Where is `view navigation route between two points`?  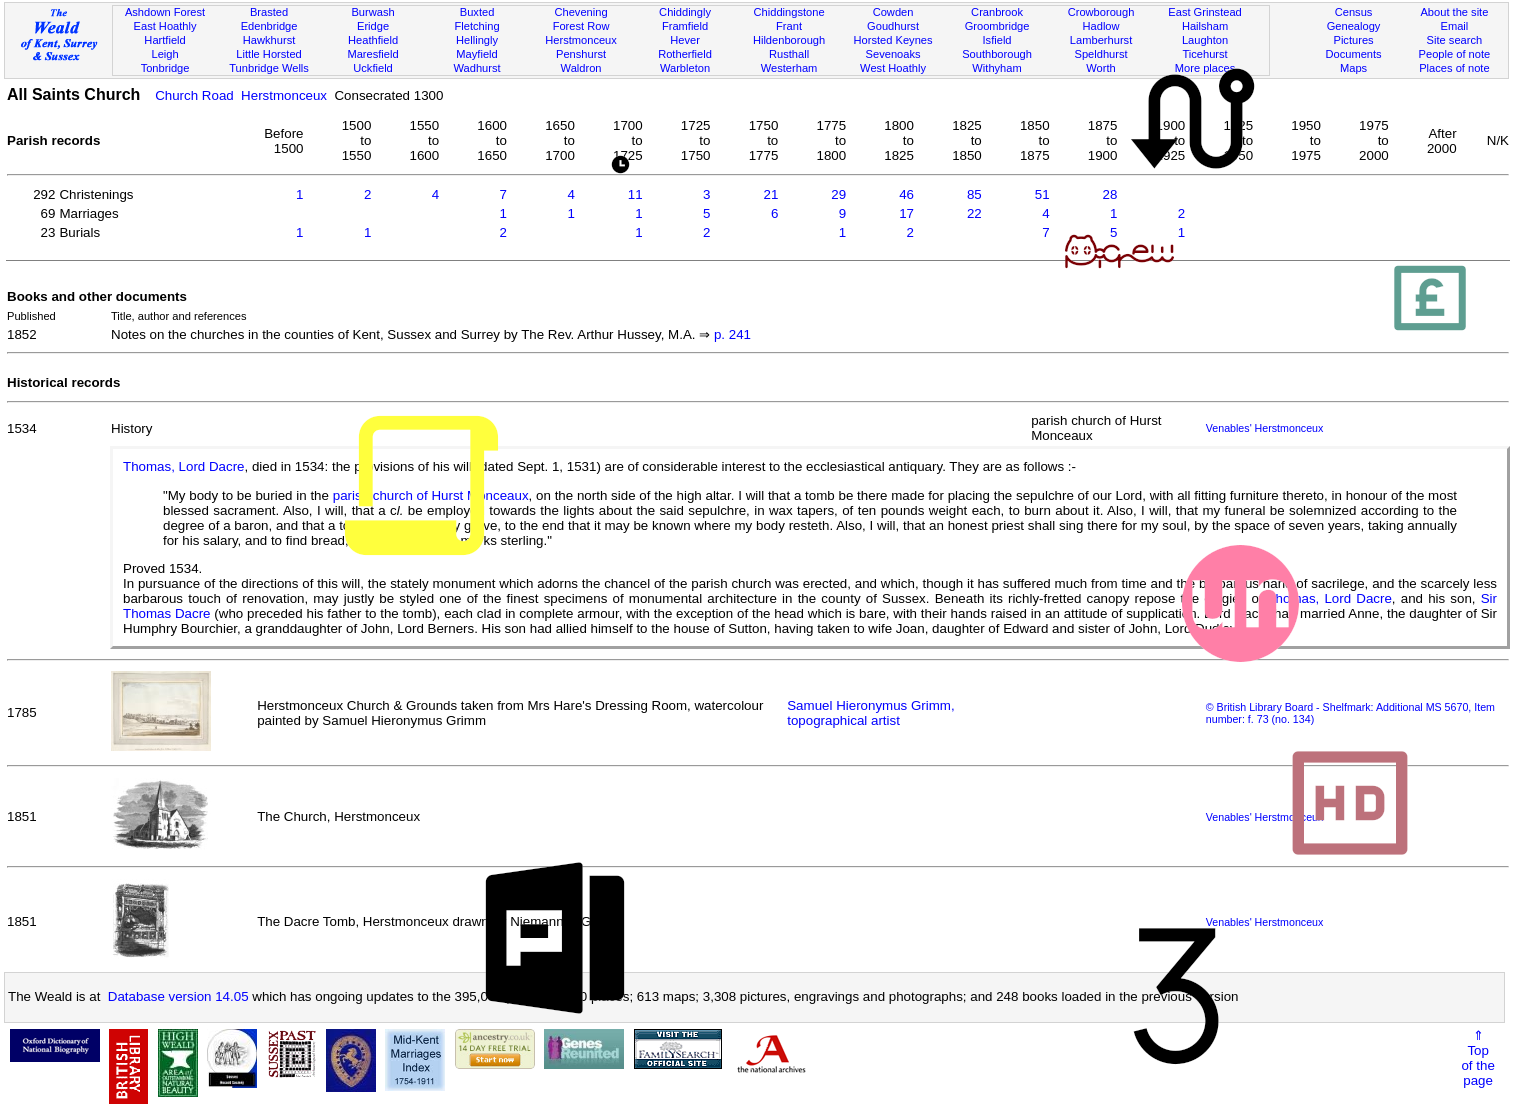
view navigation route between two points is located at coordinates (1195, 121).